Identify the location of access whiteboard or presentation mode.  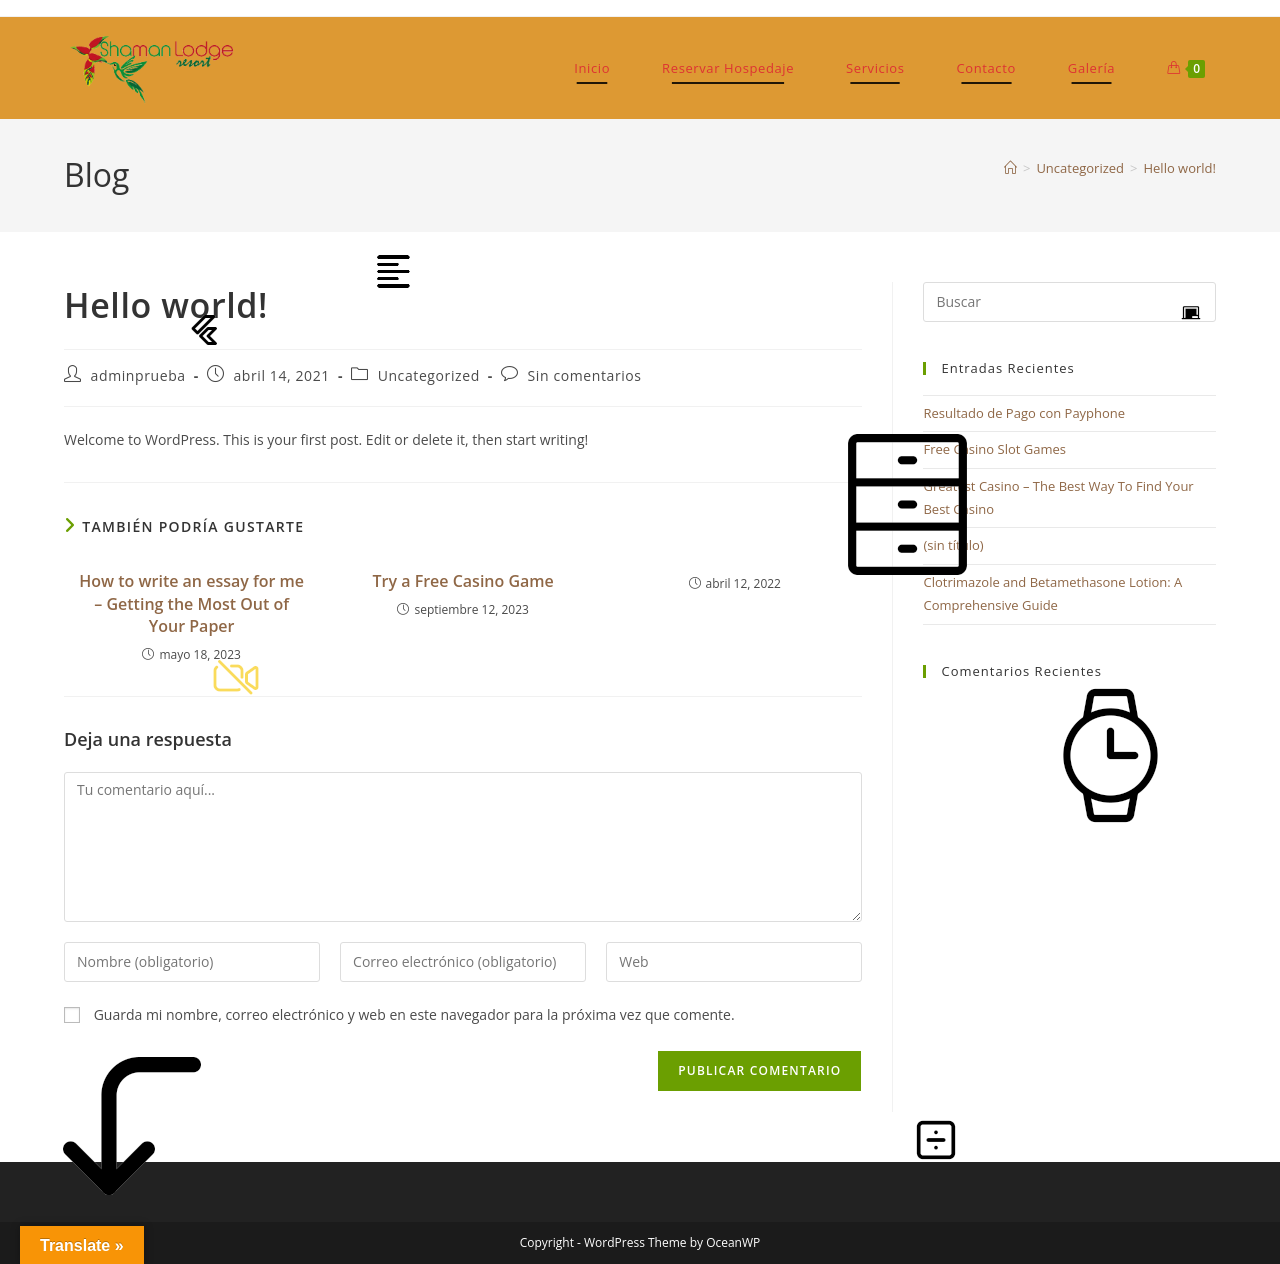
(1191, 313).